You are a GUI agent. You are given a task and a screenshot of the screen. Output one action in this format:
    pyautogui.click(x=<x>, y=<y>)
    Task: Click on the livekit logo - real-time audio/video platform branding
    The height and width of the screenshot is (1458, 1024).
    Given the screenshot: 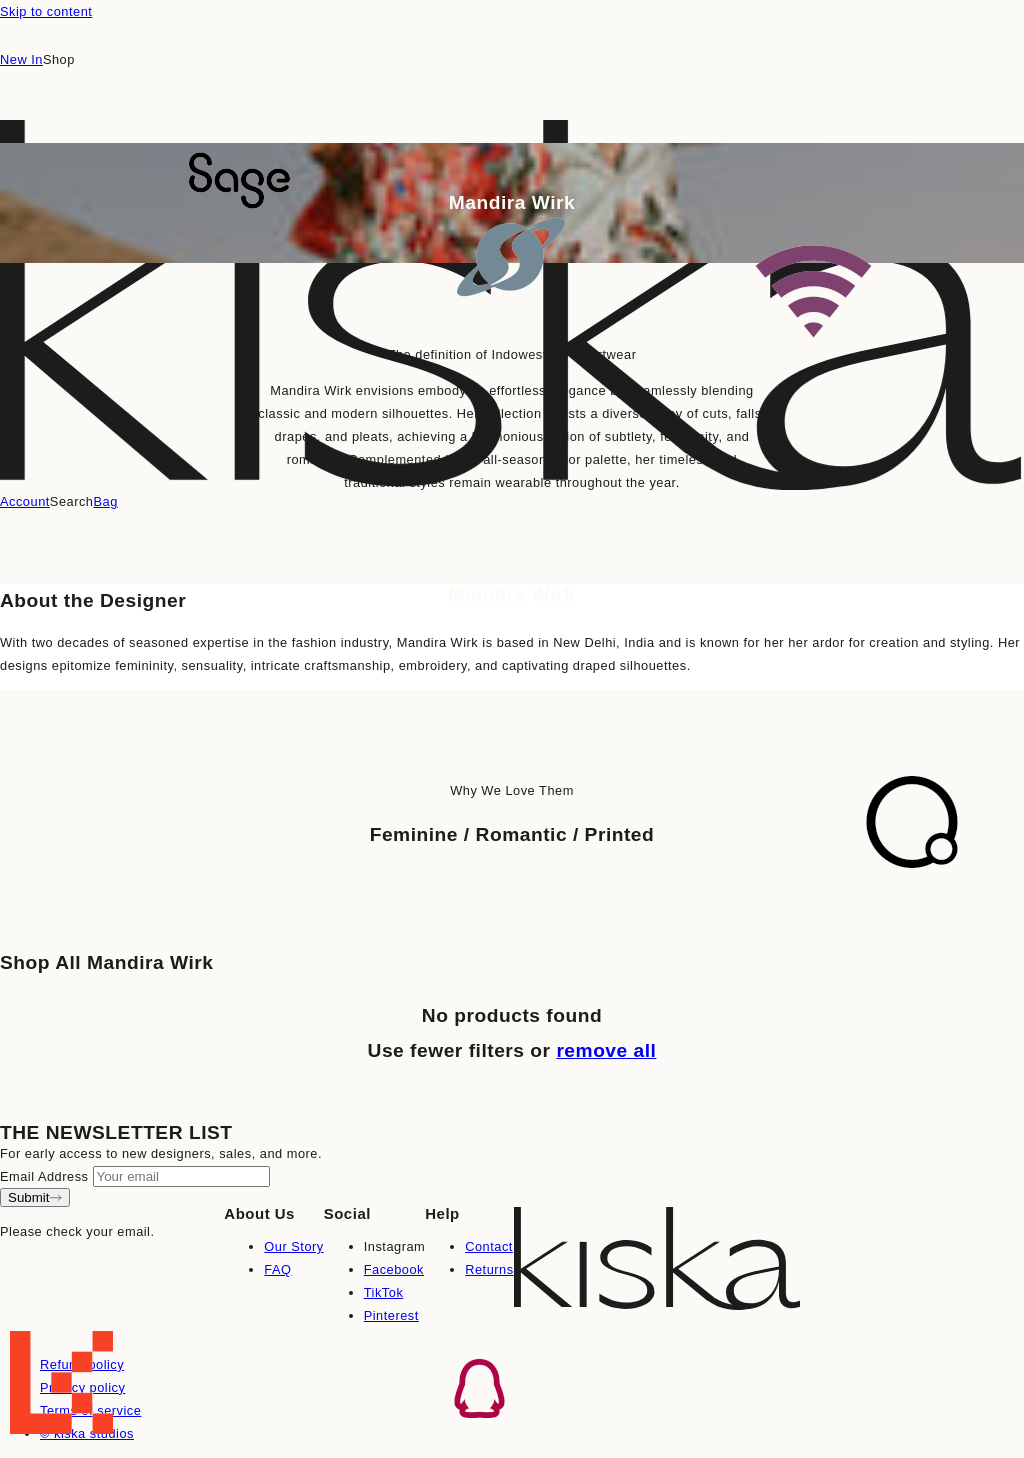 What is the action you would take?
    pyautogui.click(x=61, y=1382)
    